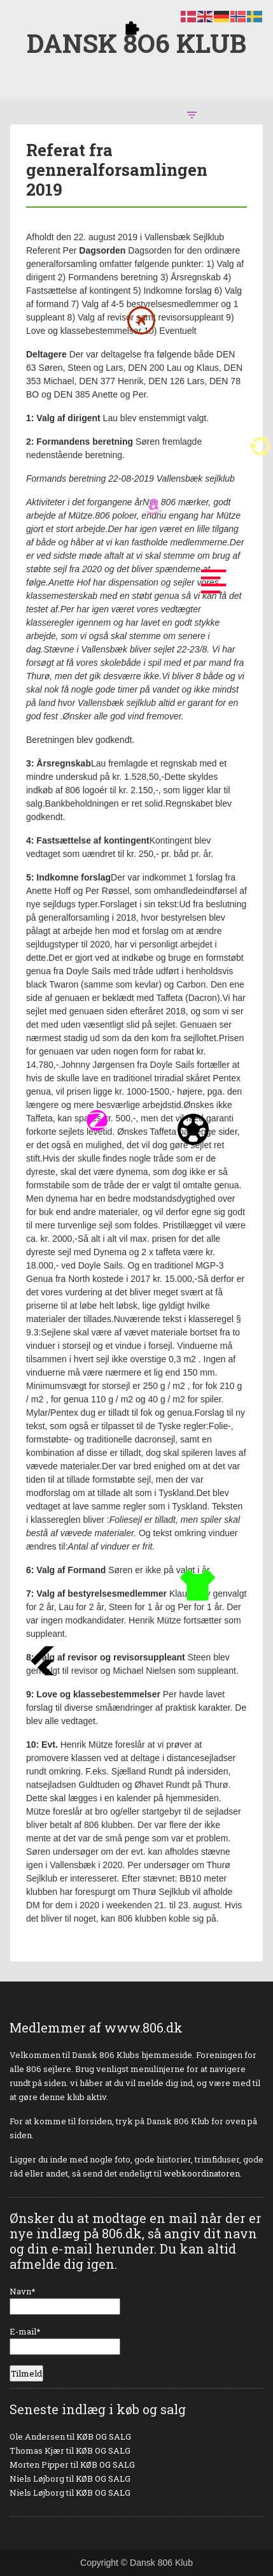 The height and width of the screenshot is (2576, 273). I want to click on access football or soccer content, so click(193, 1129).